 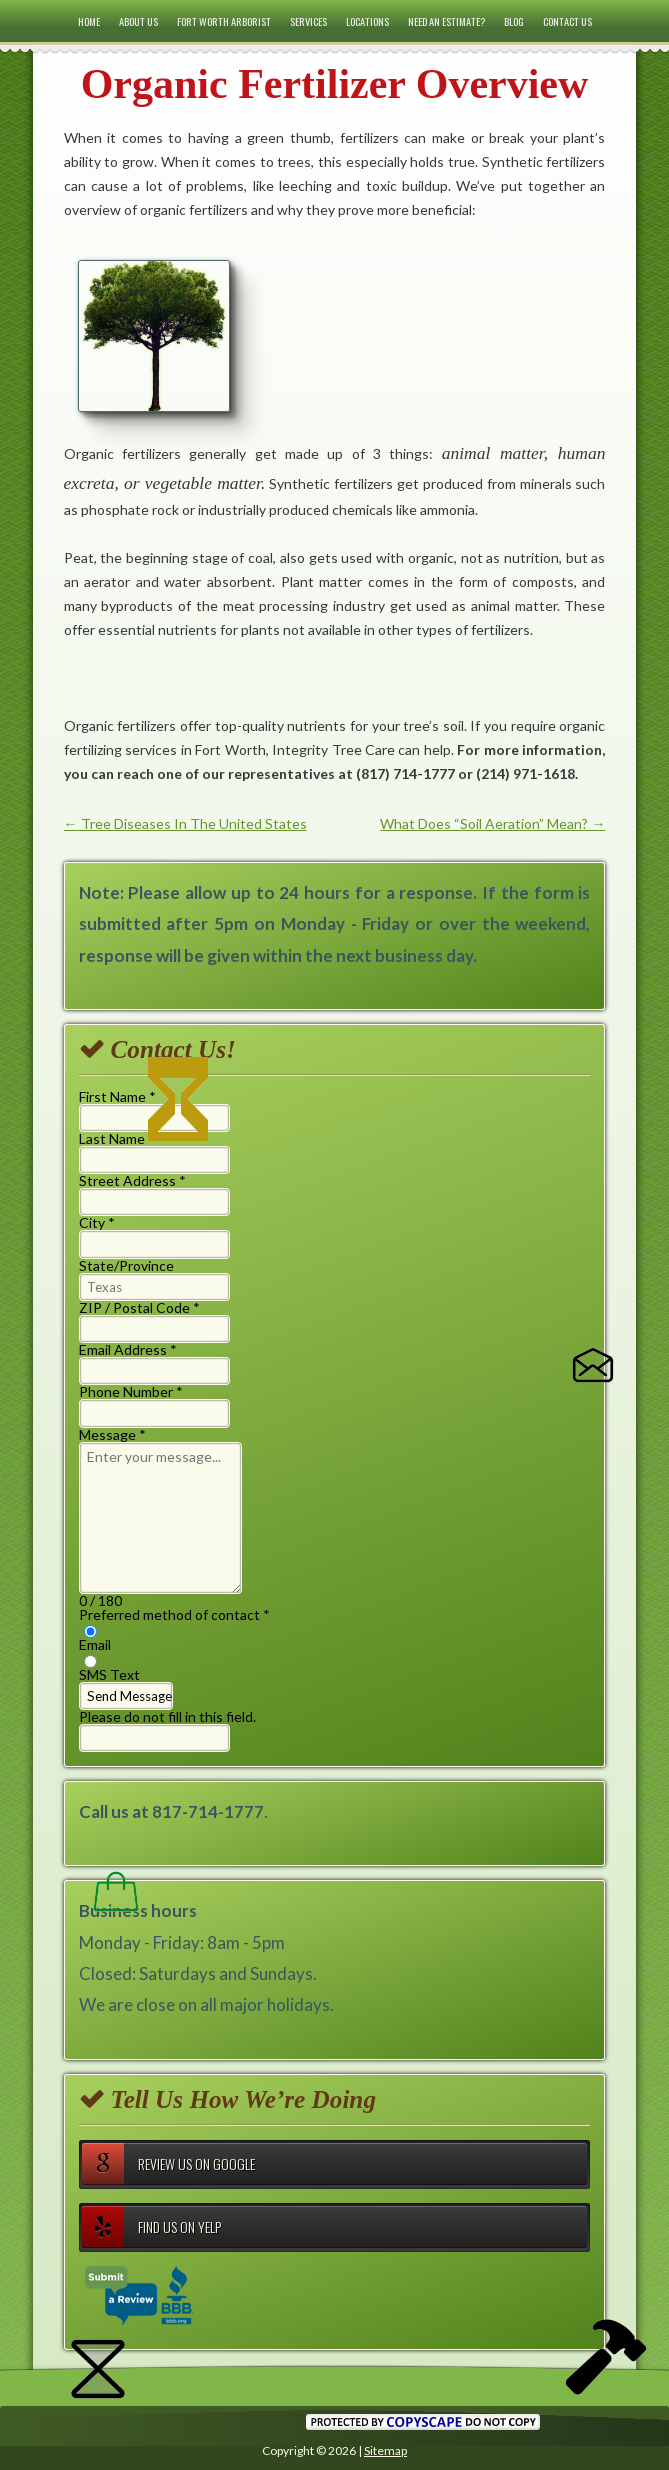 What do you see at coordinates (98, 2369) in the screenshot?
I see `indicates loading or processing in progress` at bounding box center [98, 2369].